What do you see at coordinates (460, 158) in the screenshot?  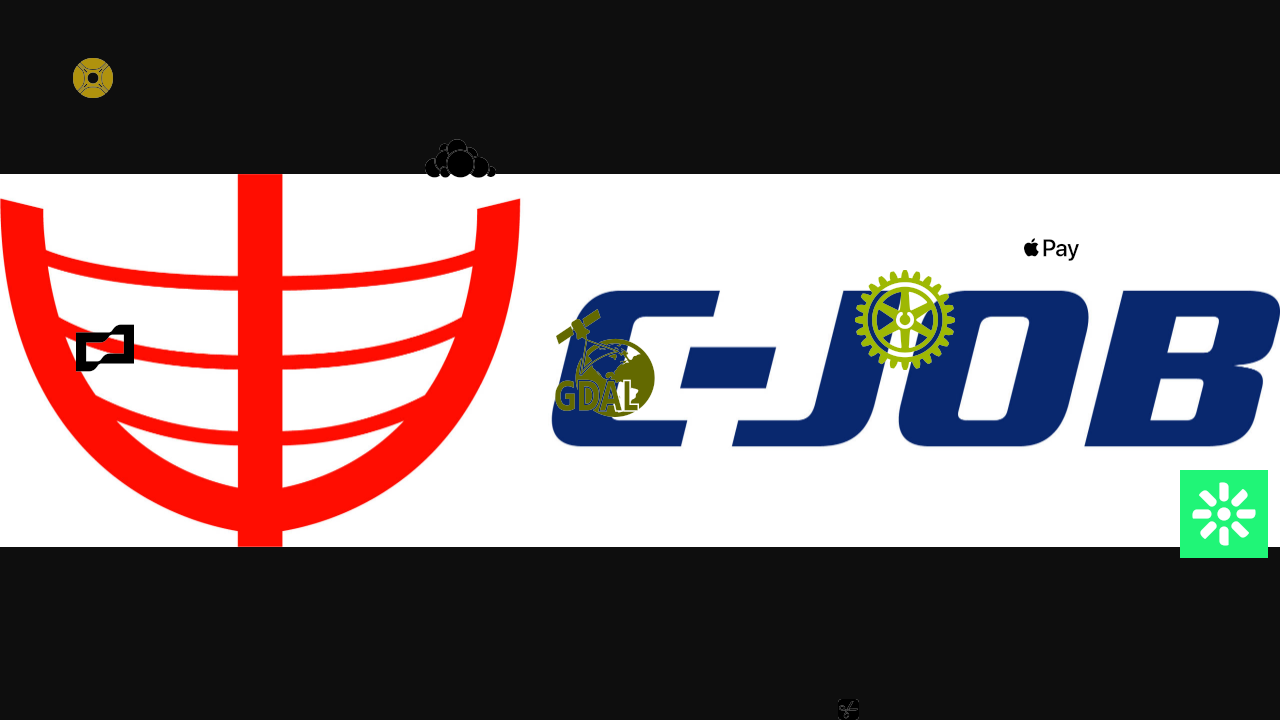 I see `open owncloud file storage app` at bounding box center [460, 158].